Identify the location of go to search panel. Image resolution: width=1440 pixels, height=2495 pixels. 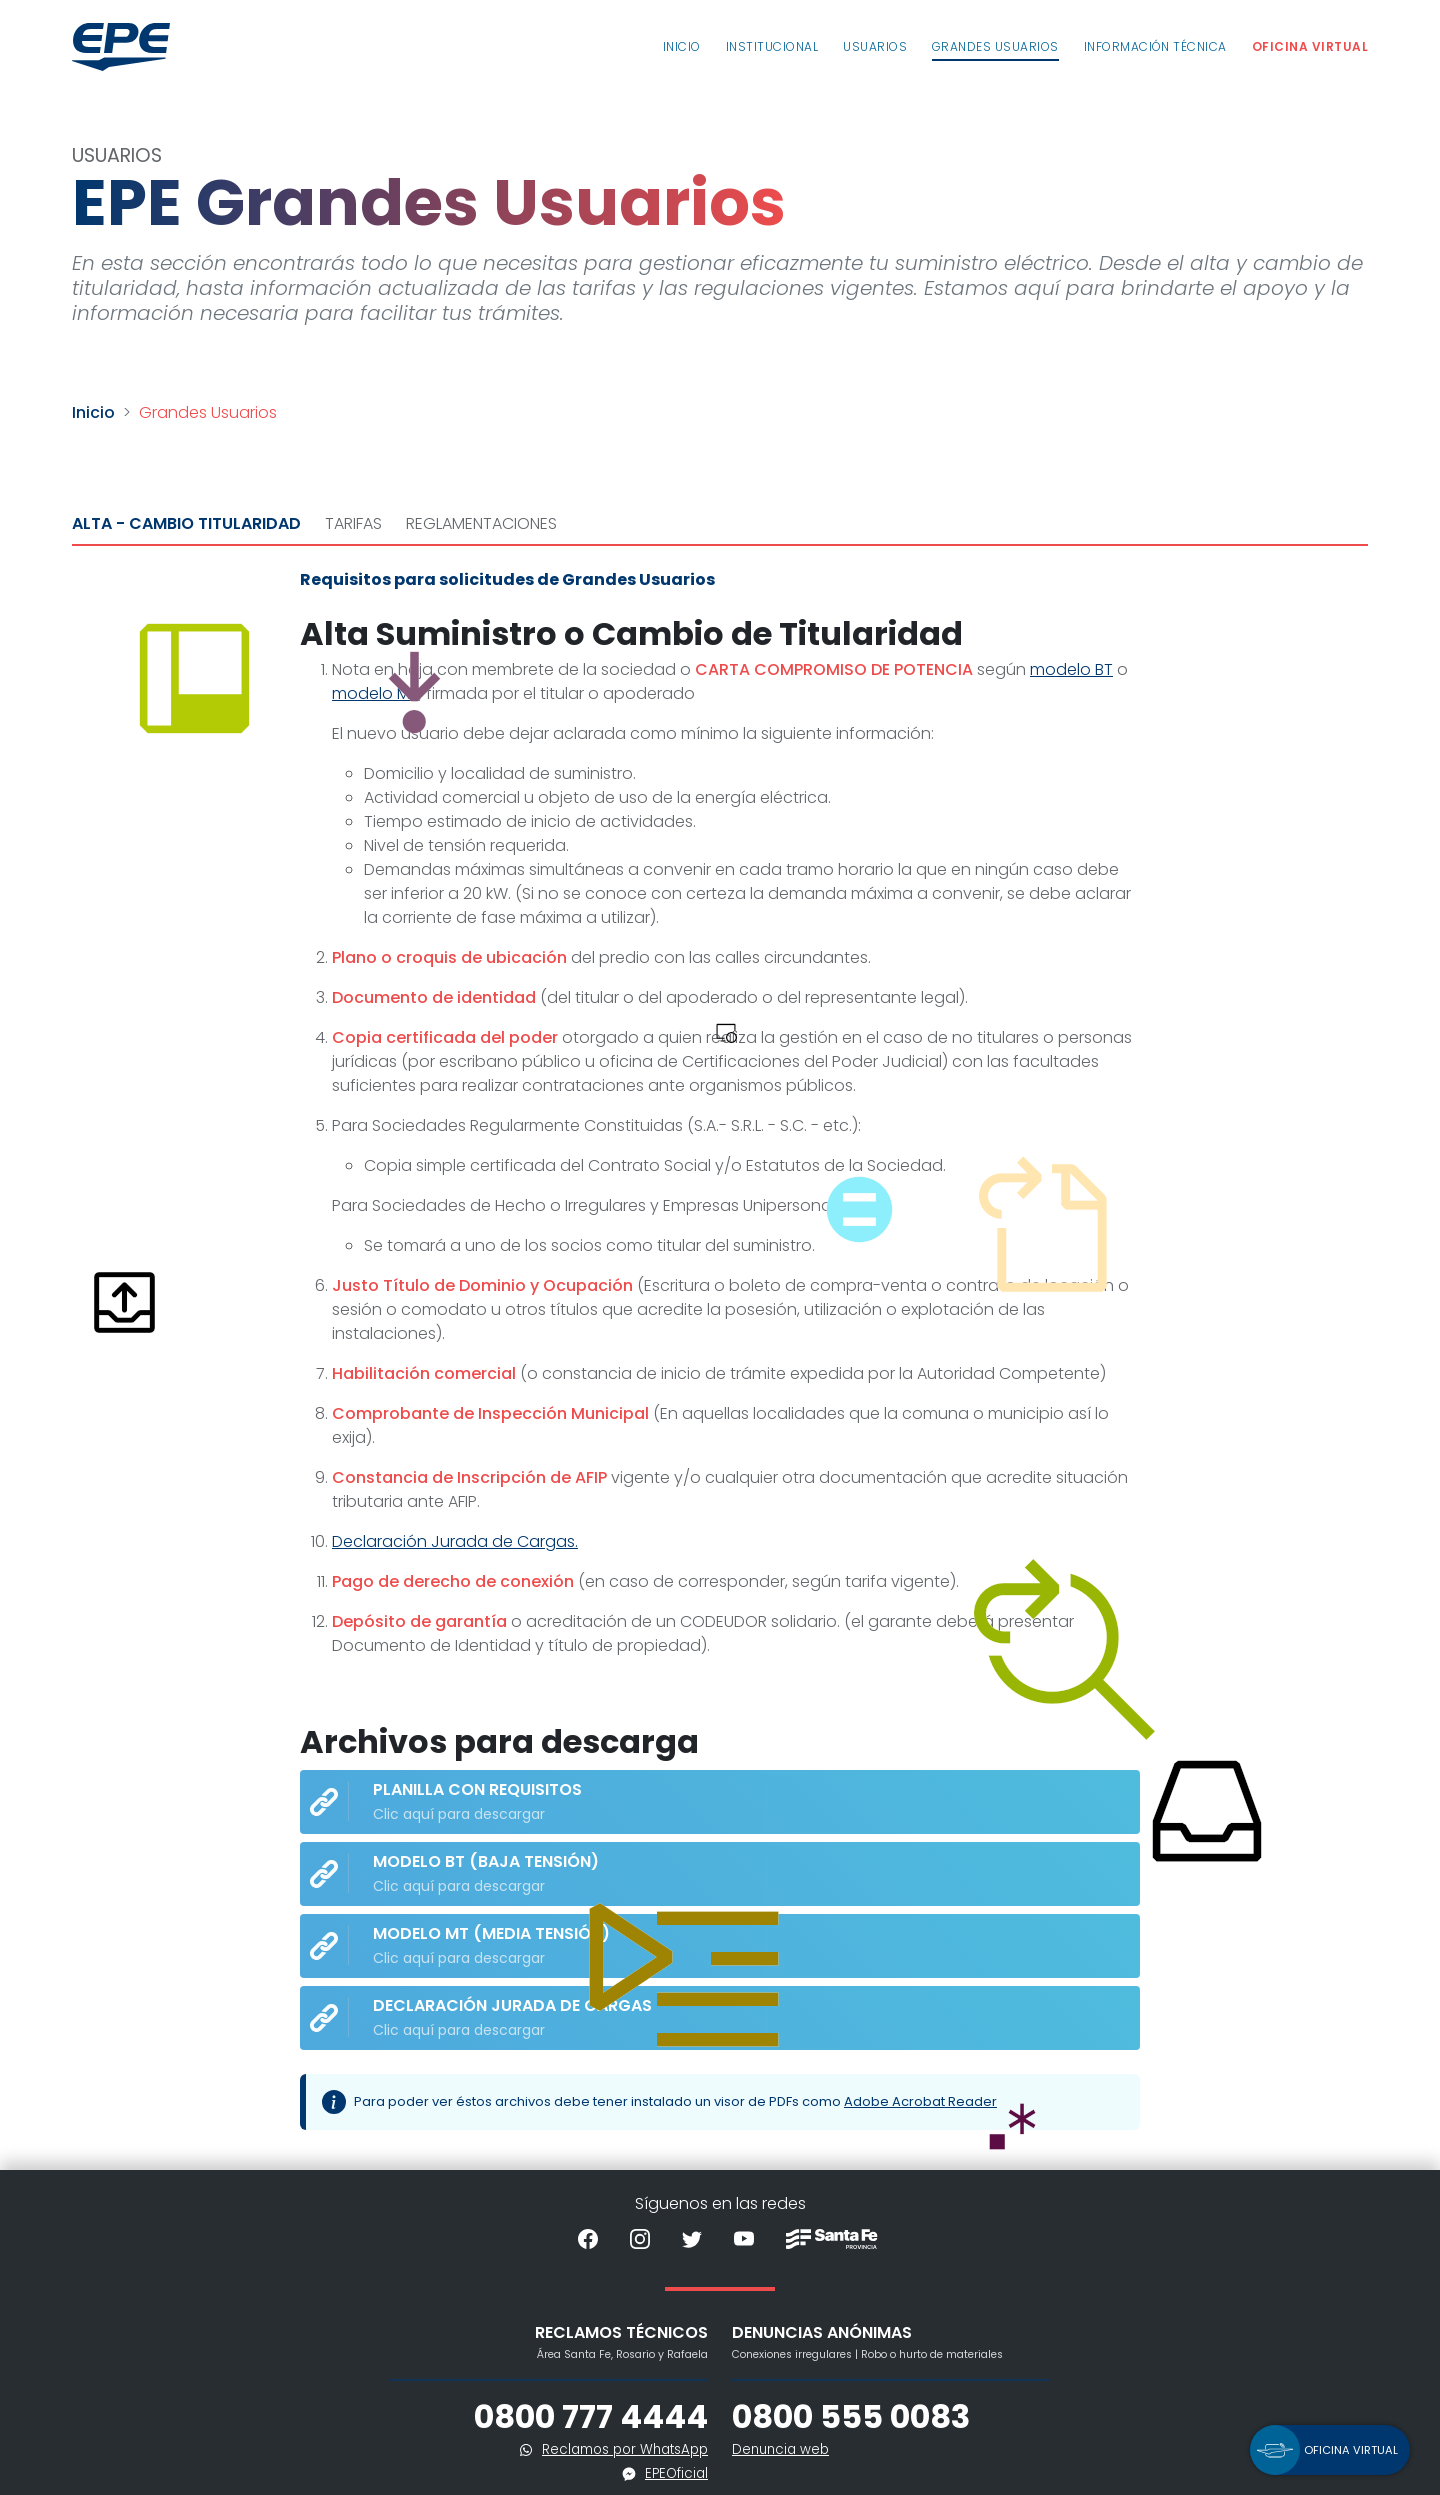
(1070, 1655).